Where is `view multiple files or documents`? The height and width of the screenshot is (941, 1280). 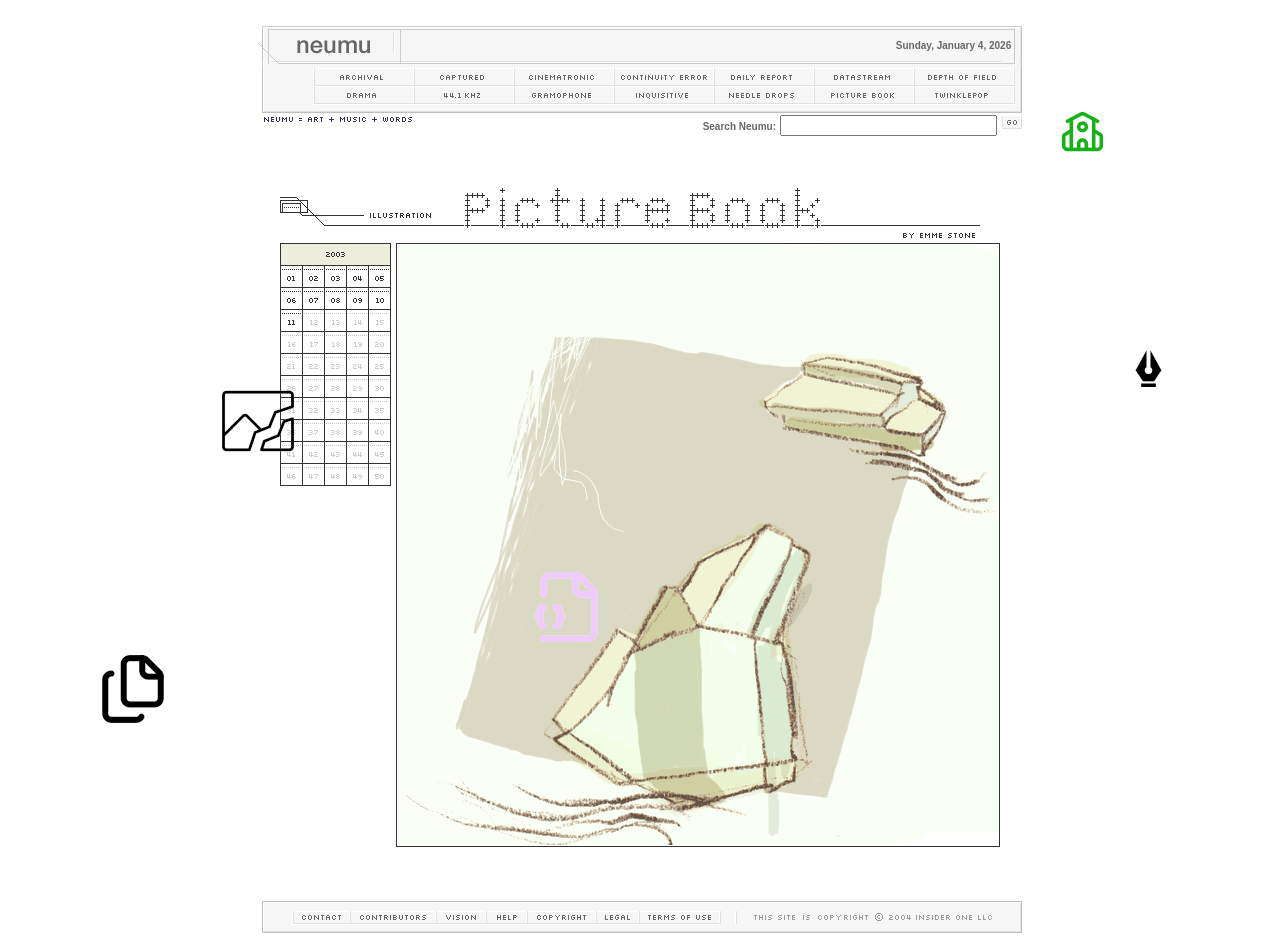
view multiple files or documents is located at coordinates (133, 689).